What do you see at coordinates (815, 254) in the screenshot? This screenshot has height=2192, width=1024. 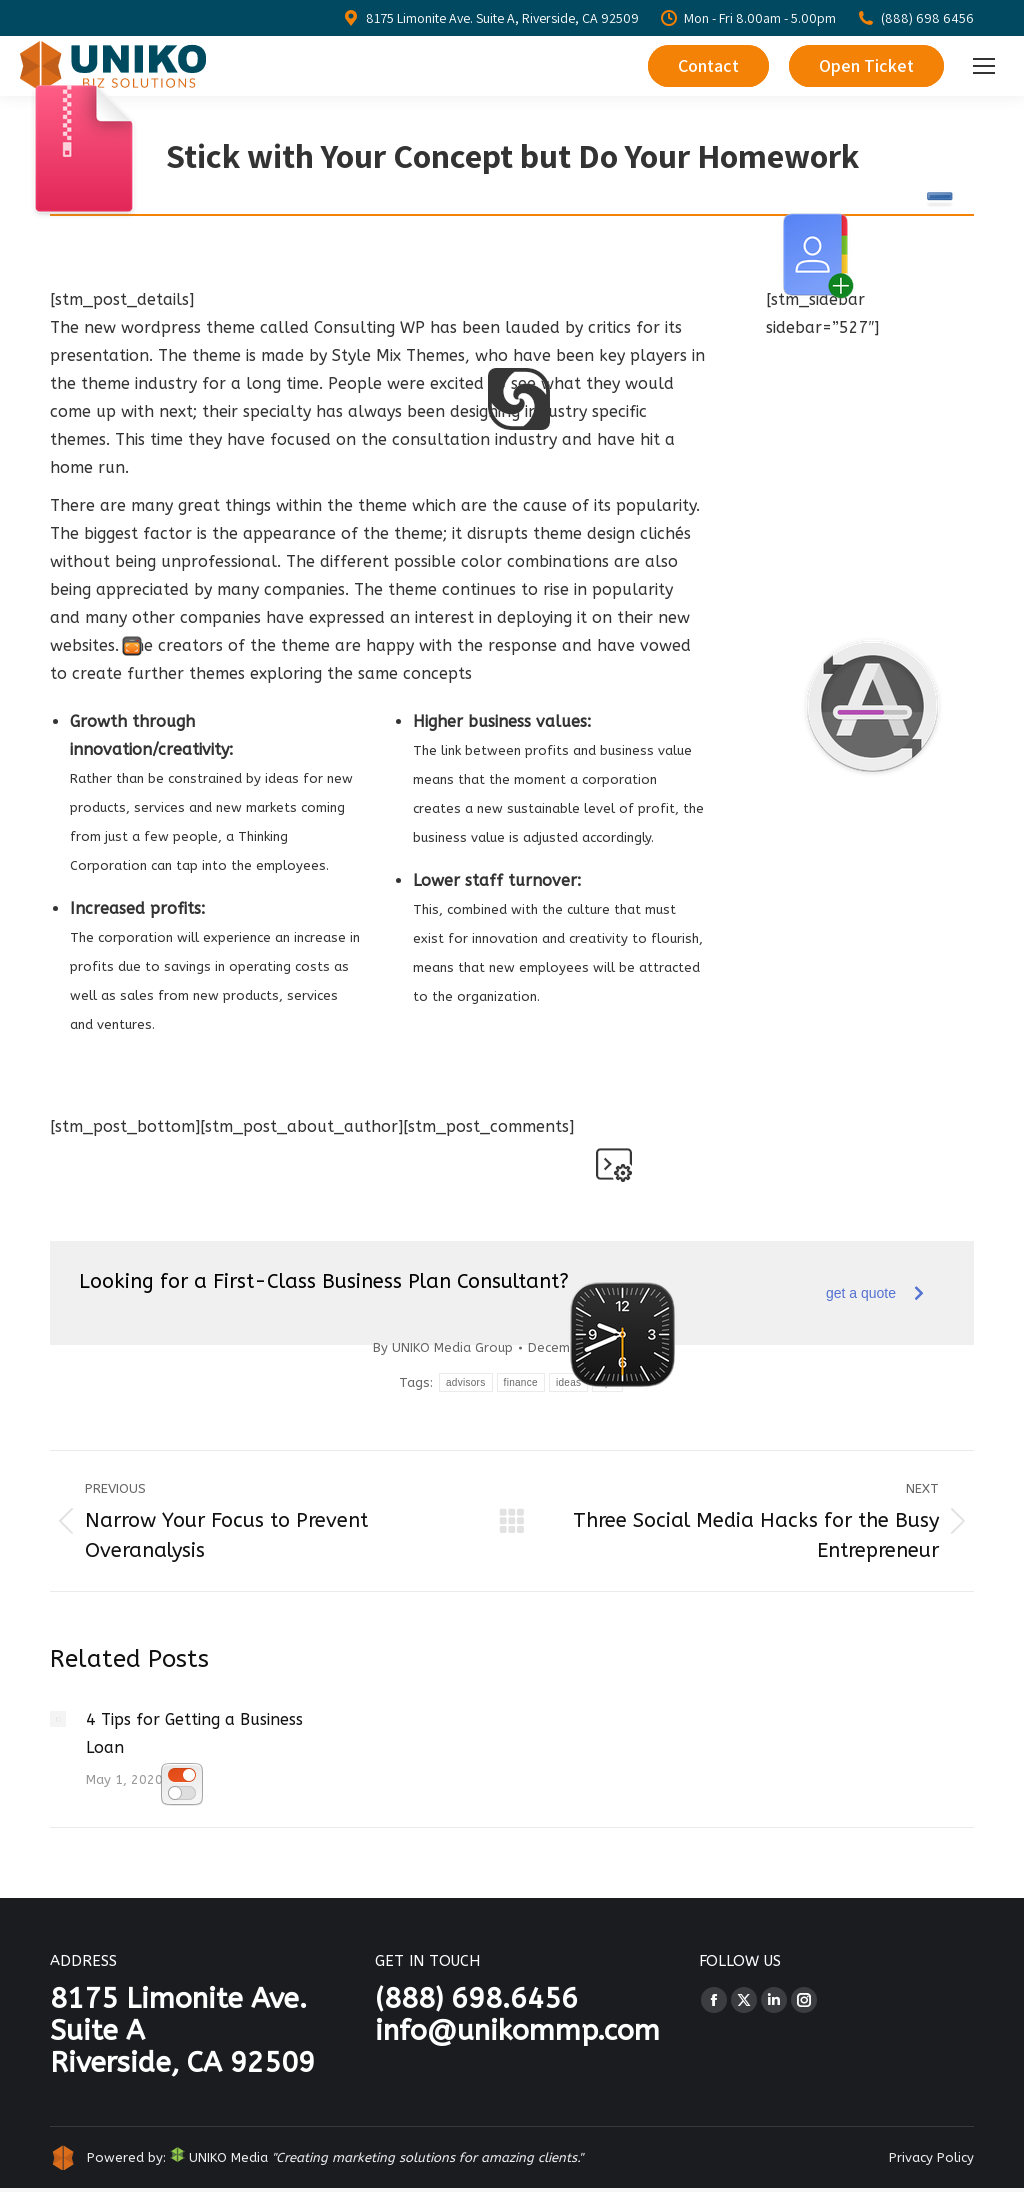 I see `create a new contact in address book` at bounding box center [815, 254].